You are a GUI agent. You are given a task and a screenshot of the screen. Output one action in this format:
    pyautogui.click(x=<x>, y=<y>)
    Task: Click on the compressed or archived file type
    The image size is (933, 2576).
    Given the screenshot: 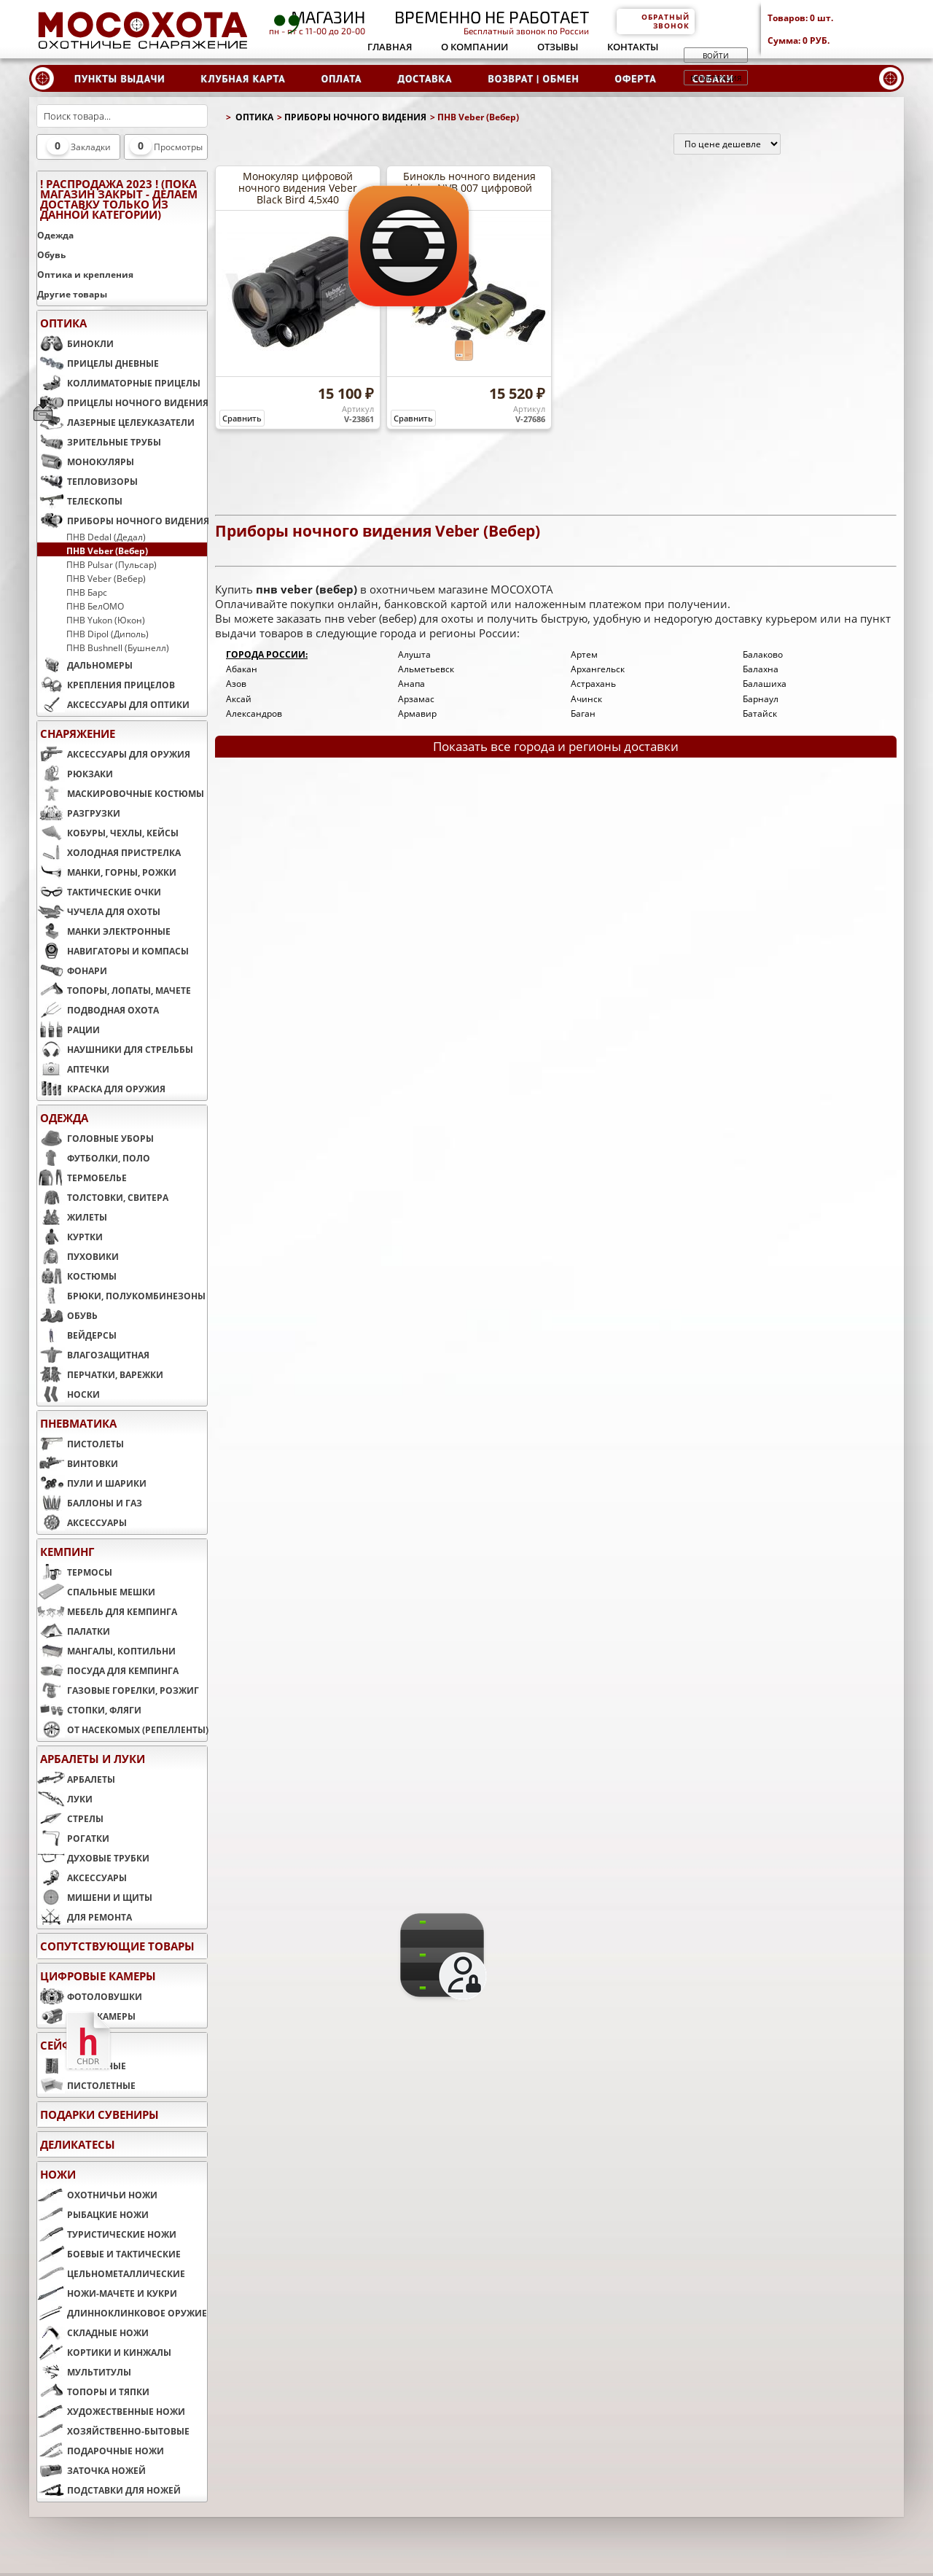 What is the action you would take?
    pyautogui.click(x=464, y=350)
    